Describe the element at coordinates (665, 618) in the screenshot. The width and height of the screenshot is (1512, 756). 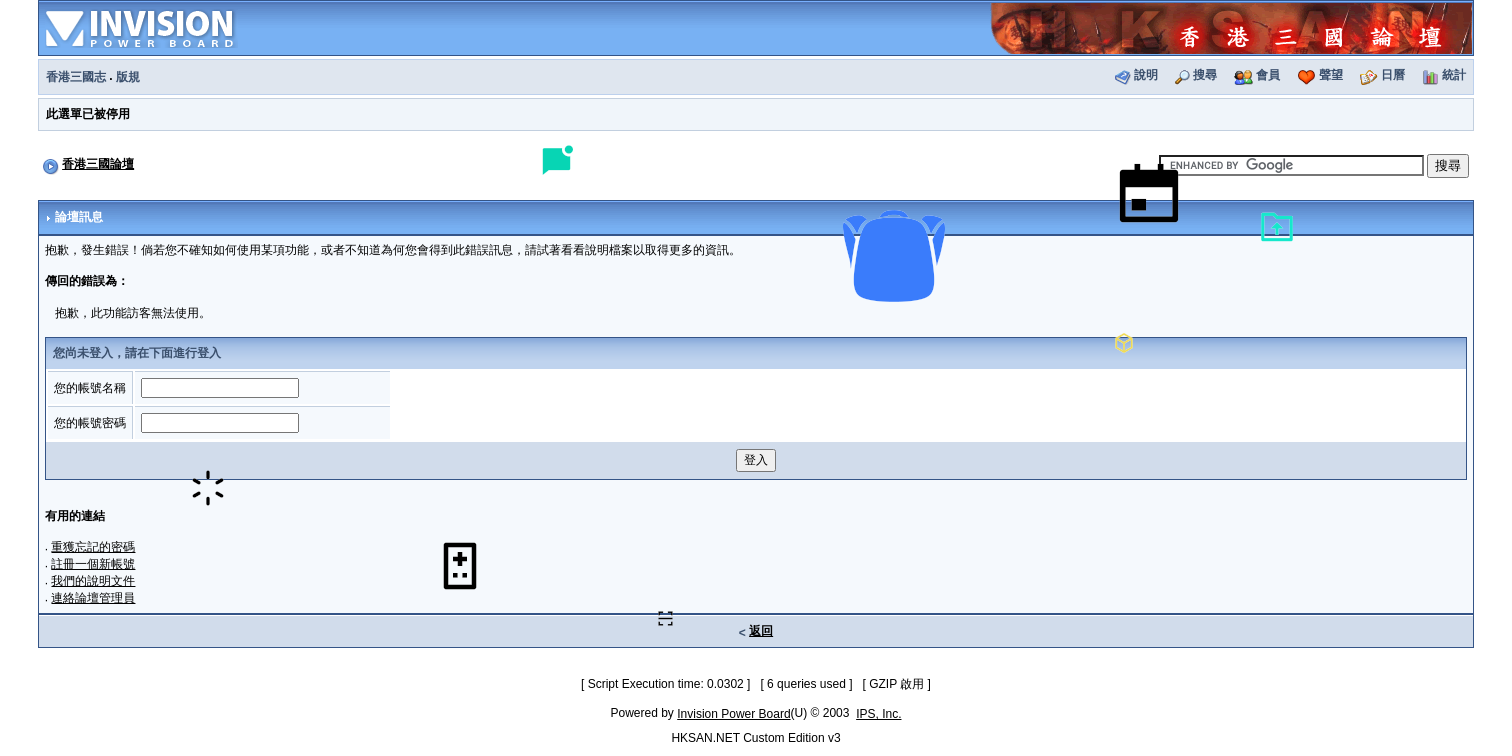
I see `scan a QR code` at that location.